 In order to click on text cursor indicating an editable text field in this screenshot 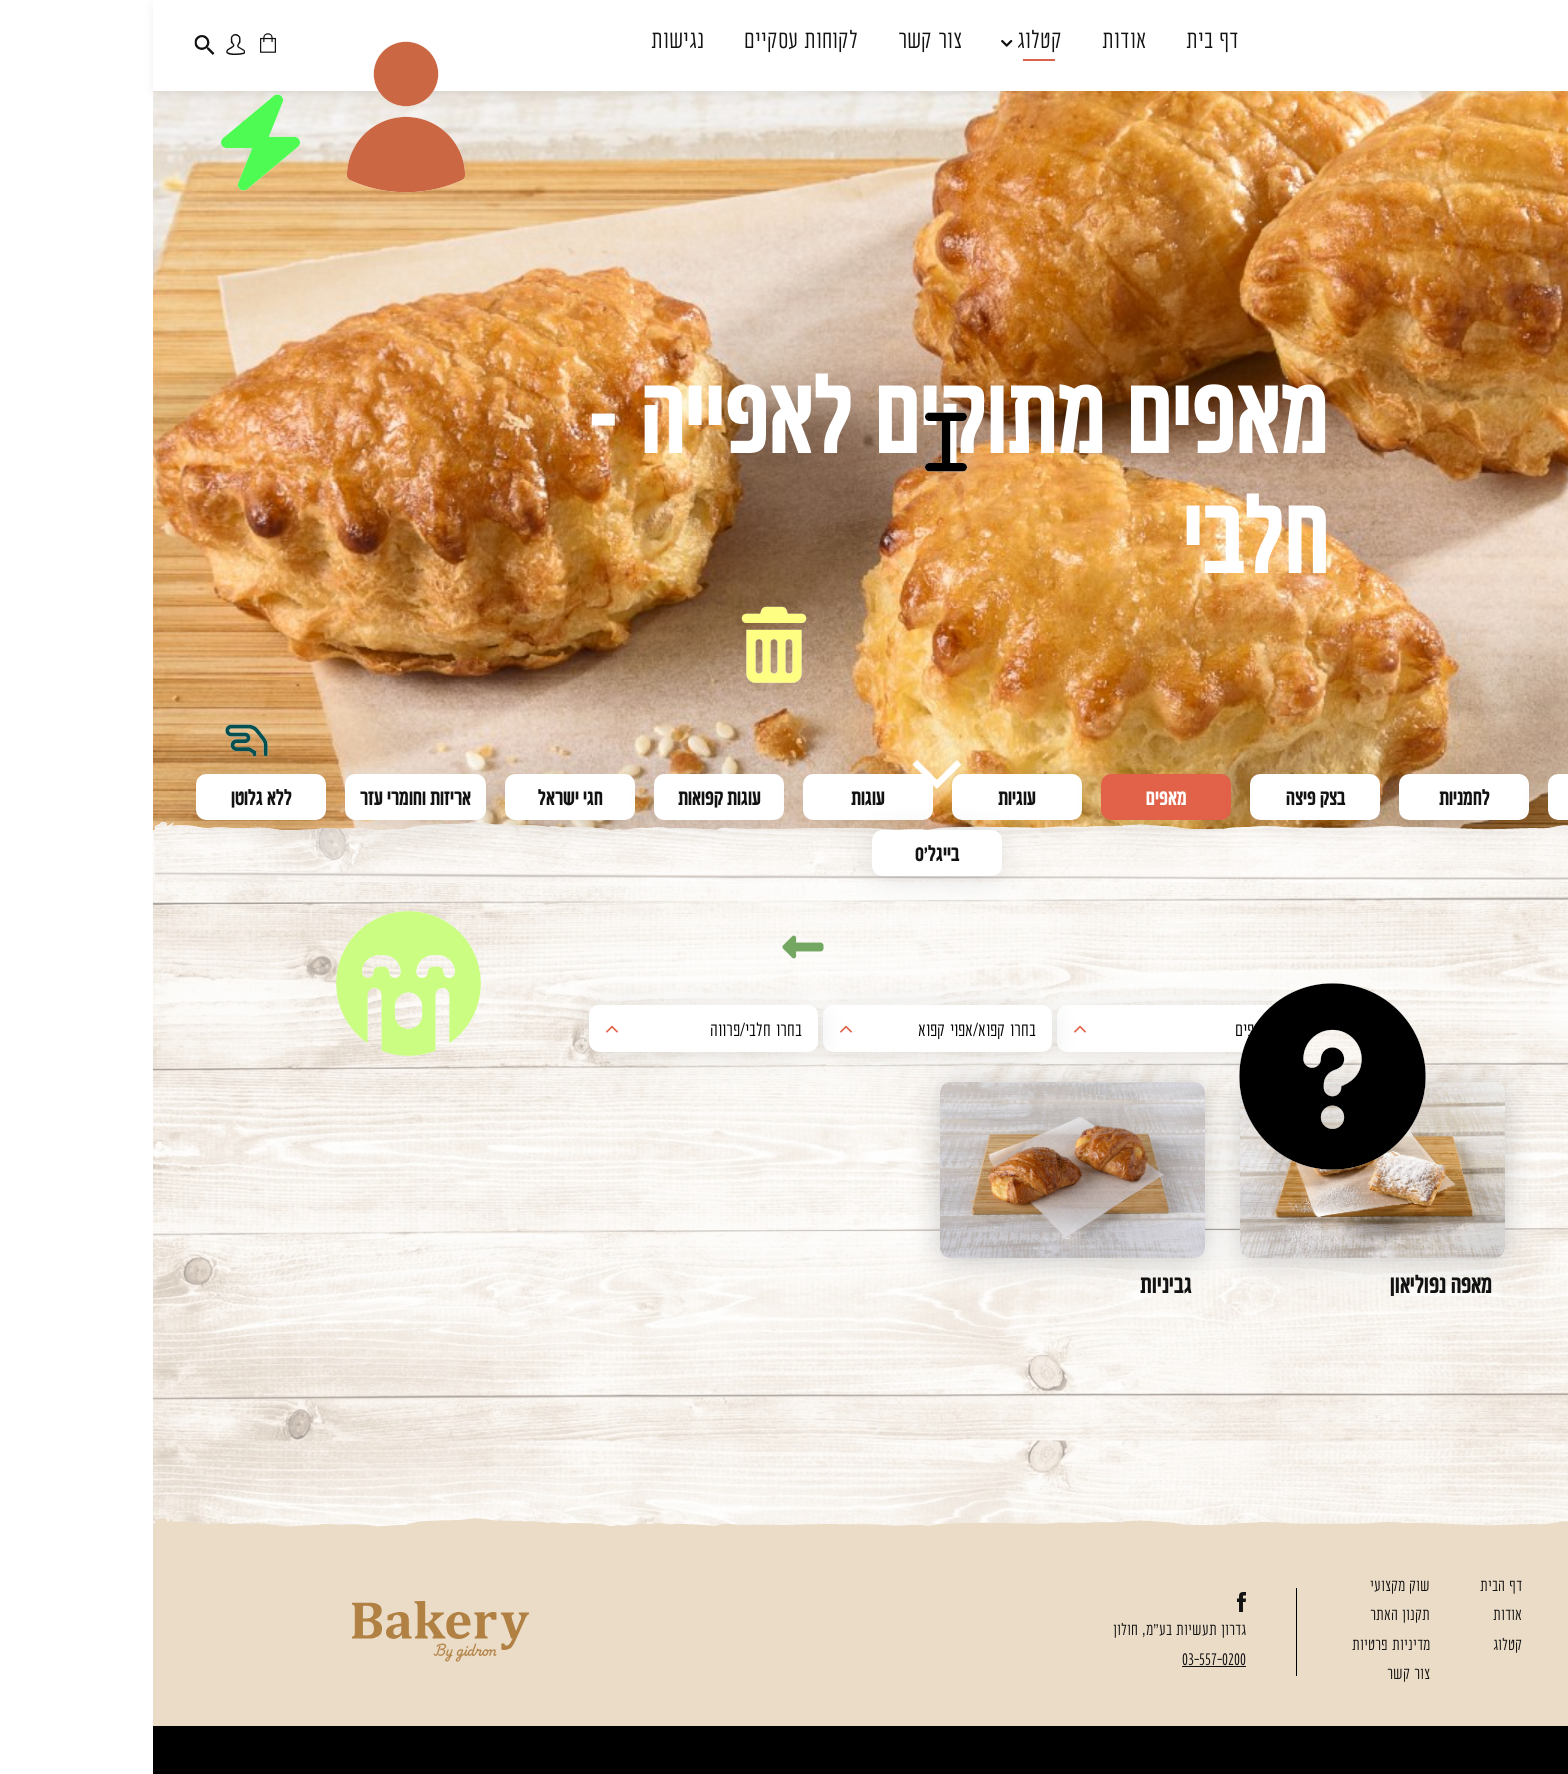, I will do `click(946, 442)`.